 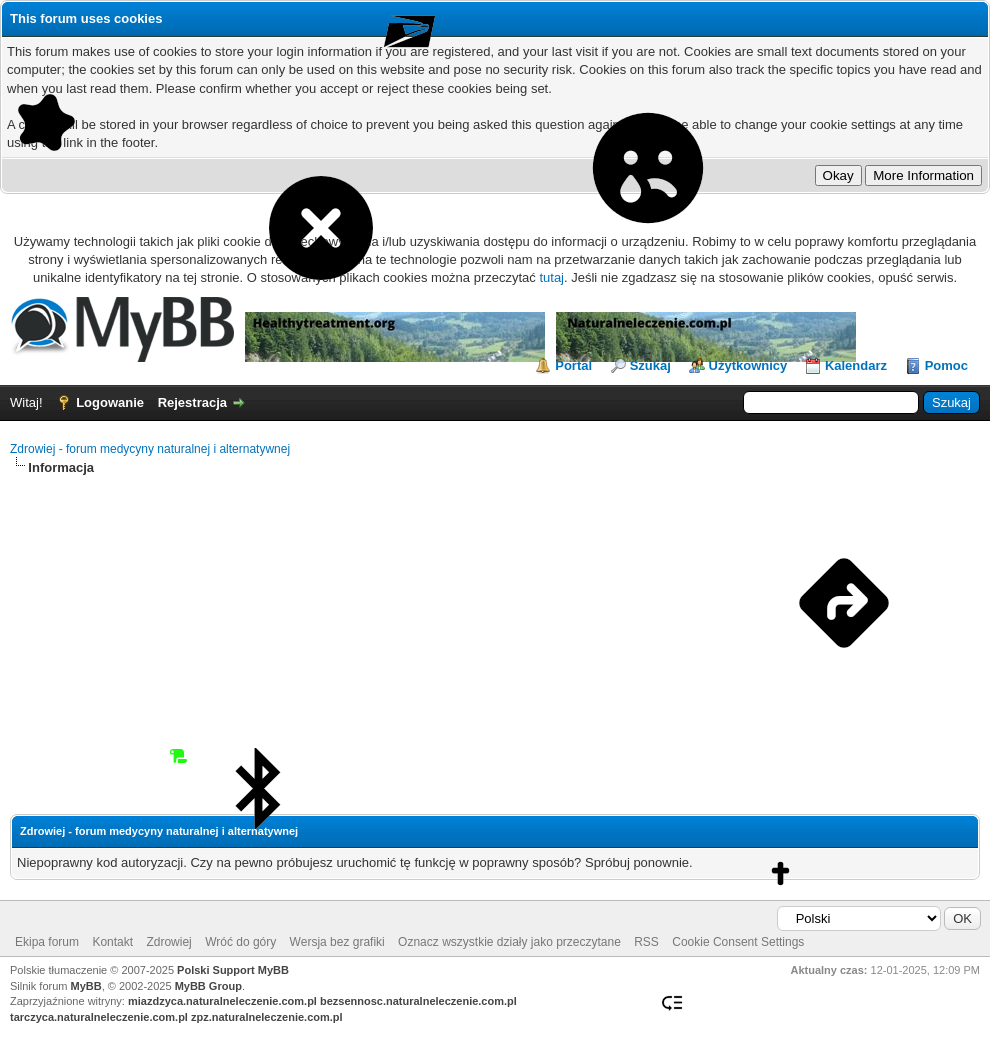 What do you see at coordinates (648, 168) in the screenshot?
I see `indicates an error or something went wrong` at bounding box center [648, 168].